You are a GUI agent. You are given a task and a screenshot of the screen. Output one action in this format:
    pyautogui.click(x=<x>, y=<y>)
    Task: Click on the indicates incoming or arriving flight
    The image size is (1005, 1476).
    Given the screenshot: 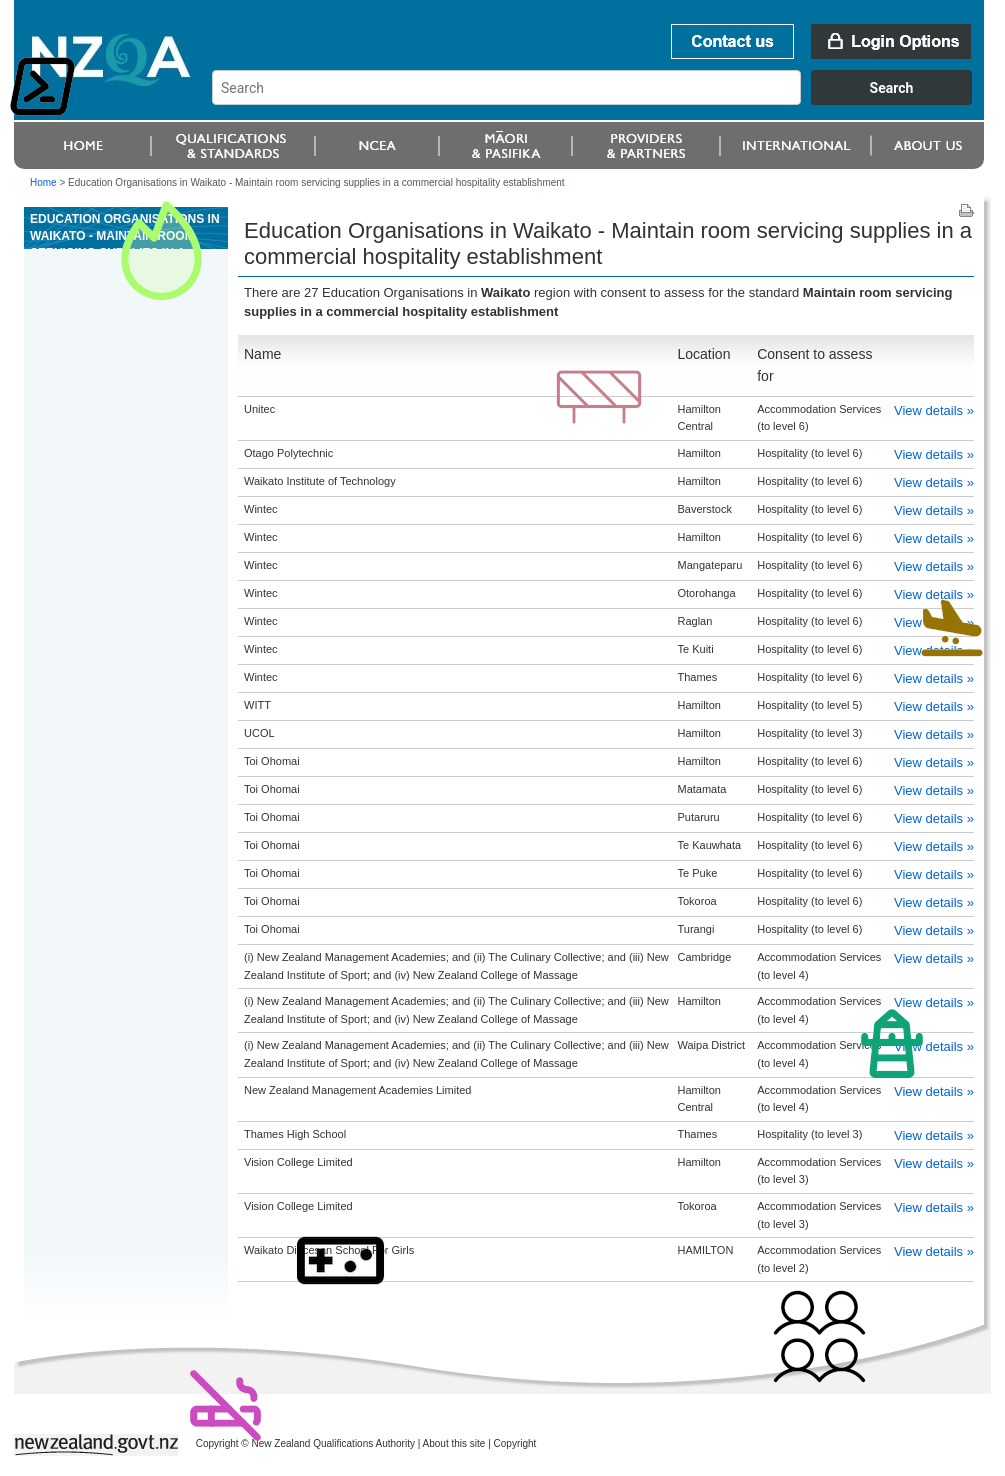 What is the action you would take?
    pyautogui.click(x=952, y=629)
    